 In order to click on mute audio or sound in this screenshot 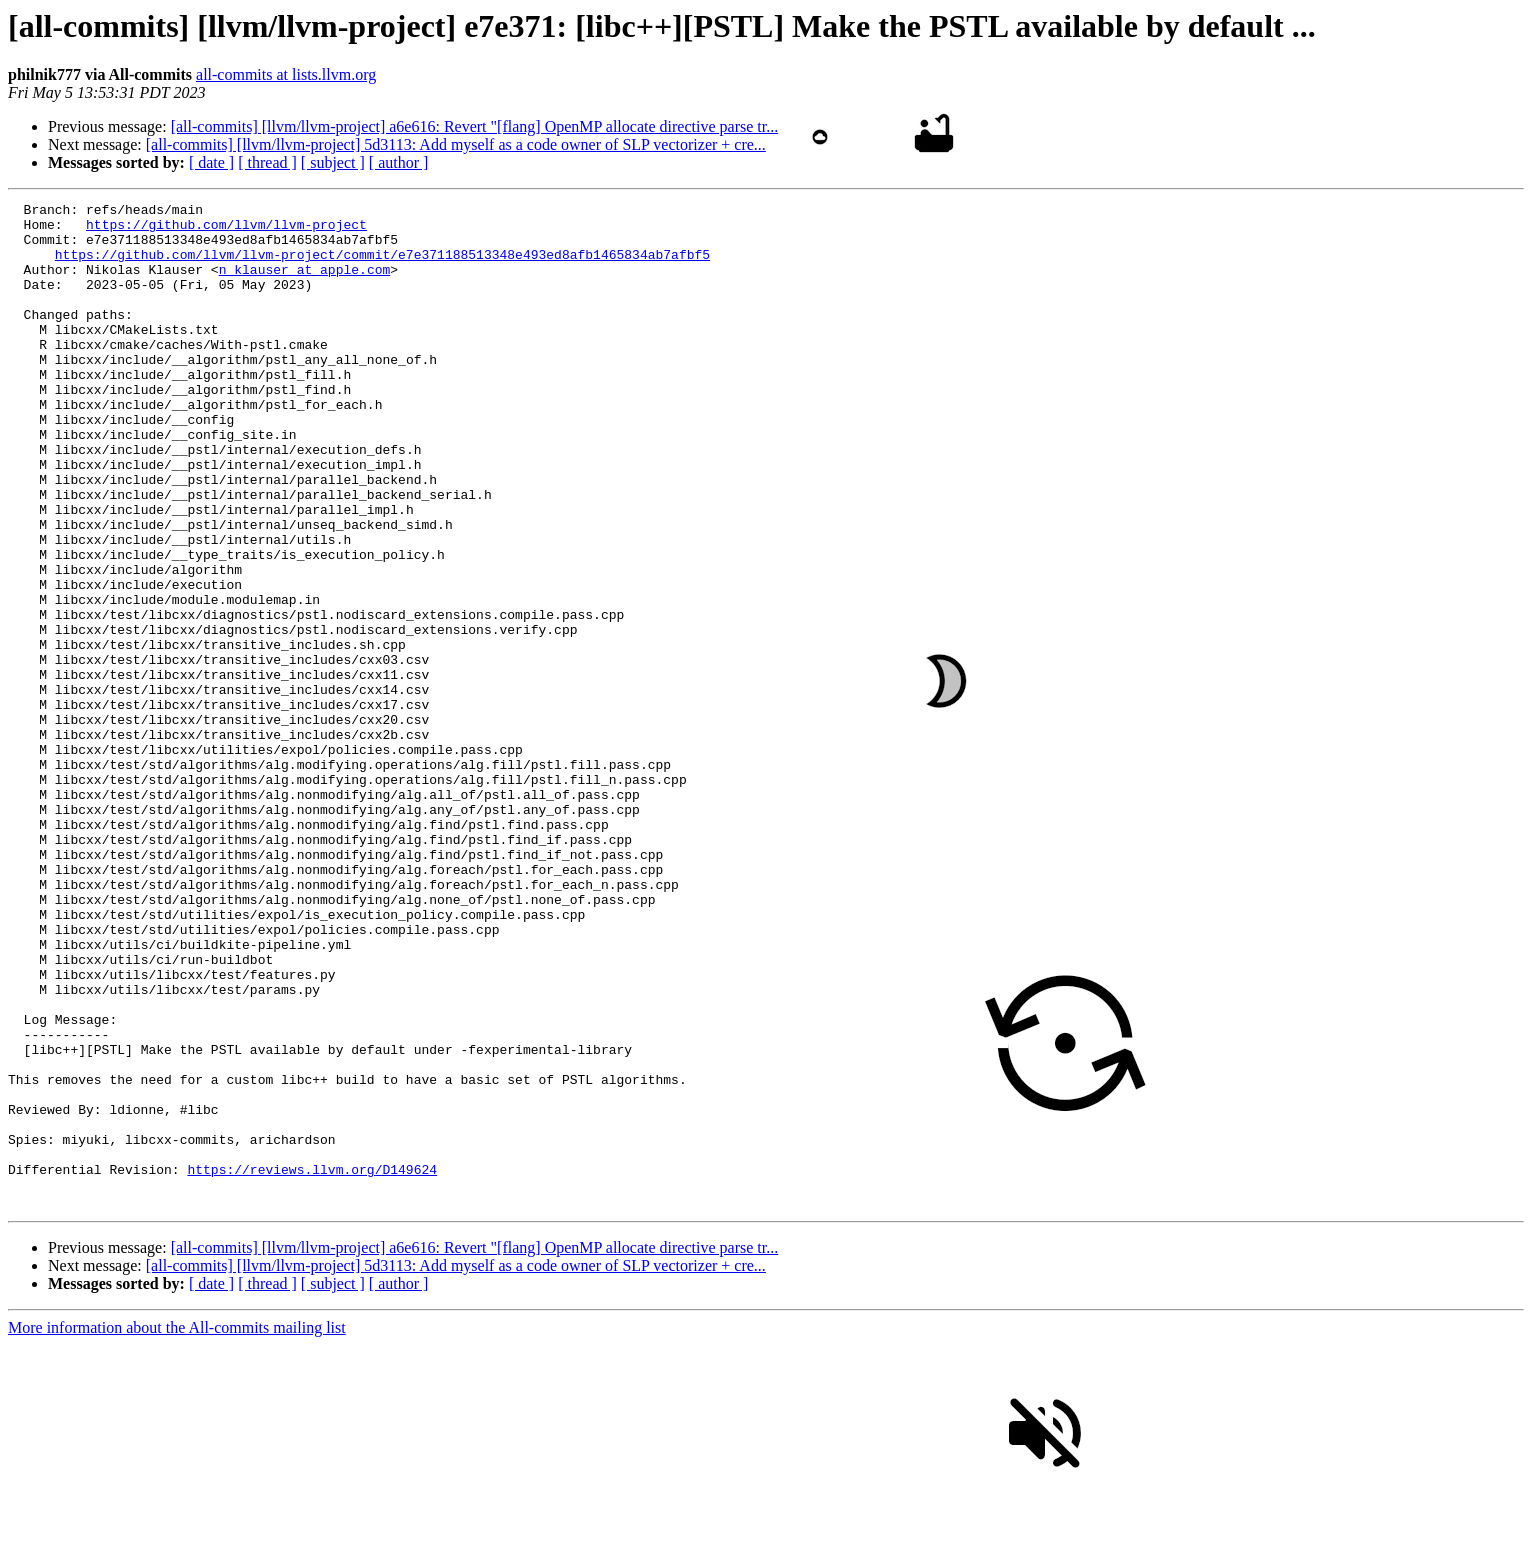, I will do `click(1045, 1433)`.